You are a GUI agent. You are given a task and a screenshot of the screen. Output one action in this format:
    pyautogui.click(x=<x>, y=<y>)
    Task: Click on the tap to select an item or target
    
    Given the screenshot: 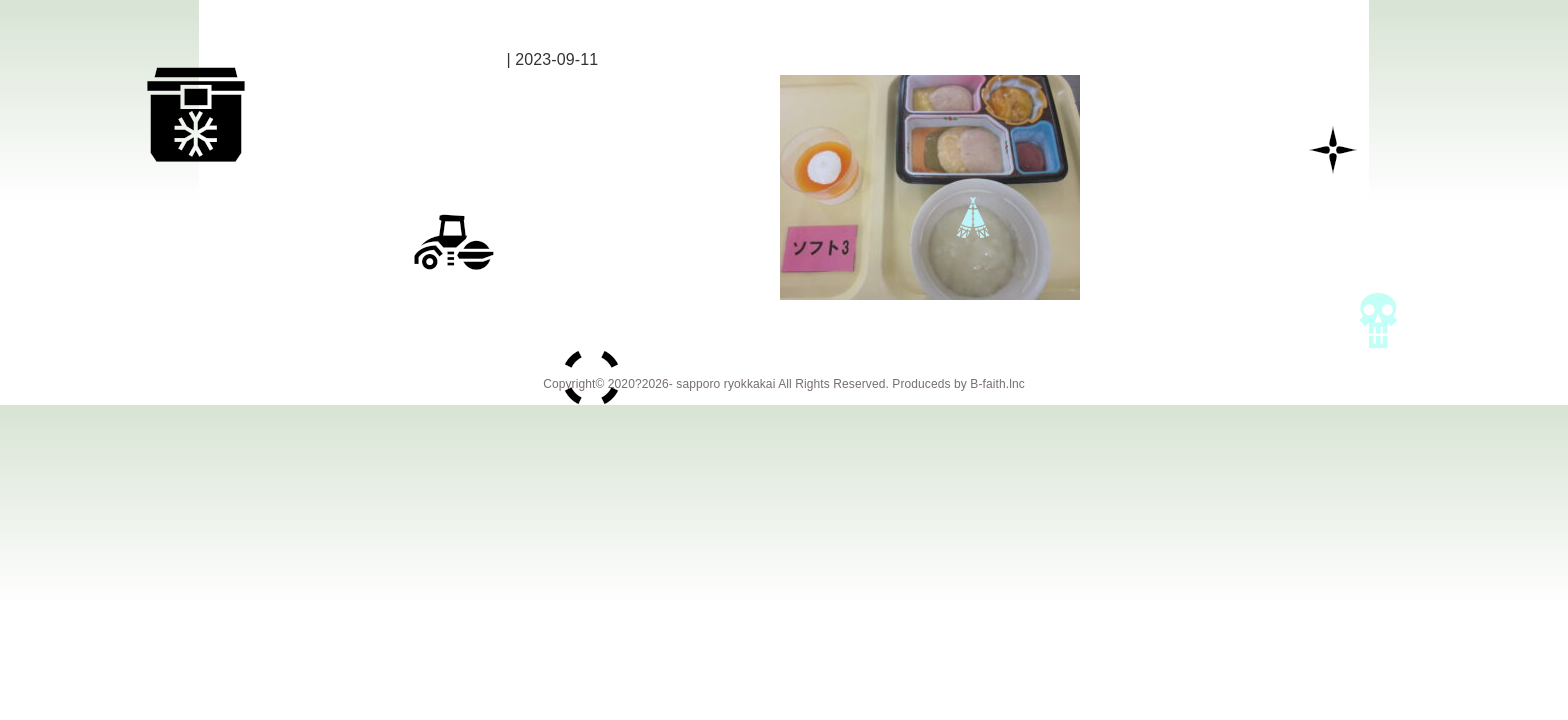 What is the action you would take?
    pyautogui.click(x=591, y=377)
    